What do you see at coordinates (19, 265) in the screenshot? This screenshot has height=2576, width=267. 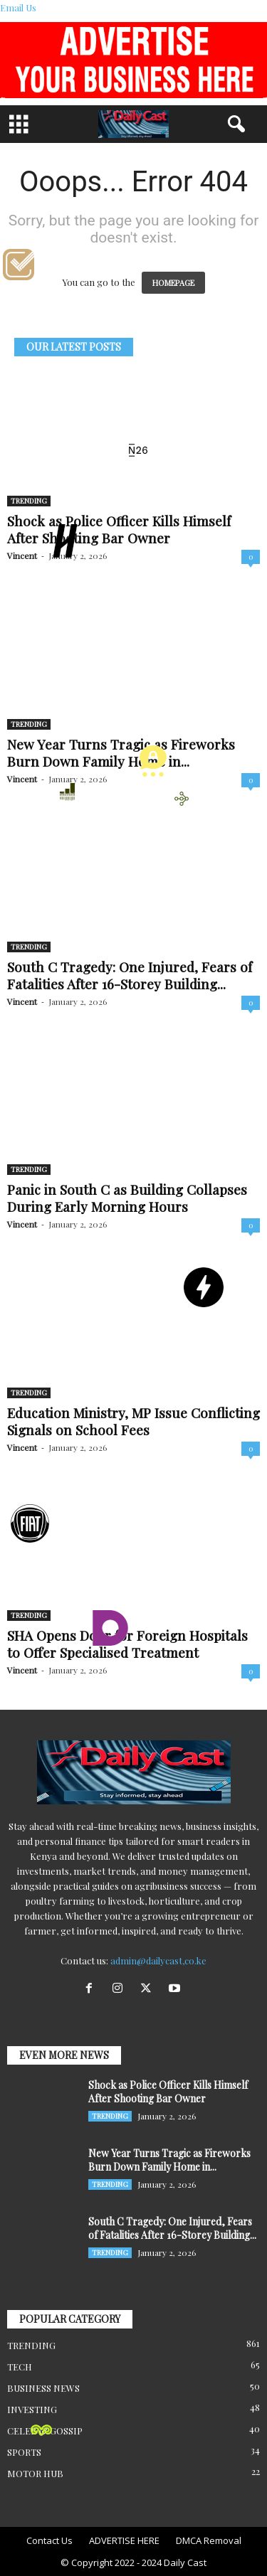 I see `open the trakt app` at bounding box center [19, 265].